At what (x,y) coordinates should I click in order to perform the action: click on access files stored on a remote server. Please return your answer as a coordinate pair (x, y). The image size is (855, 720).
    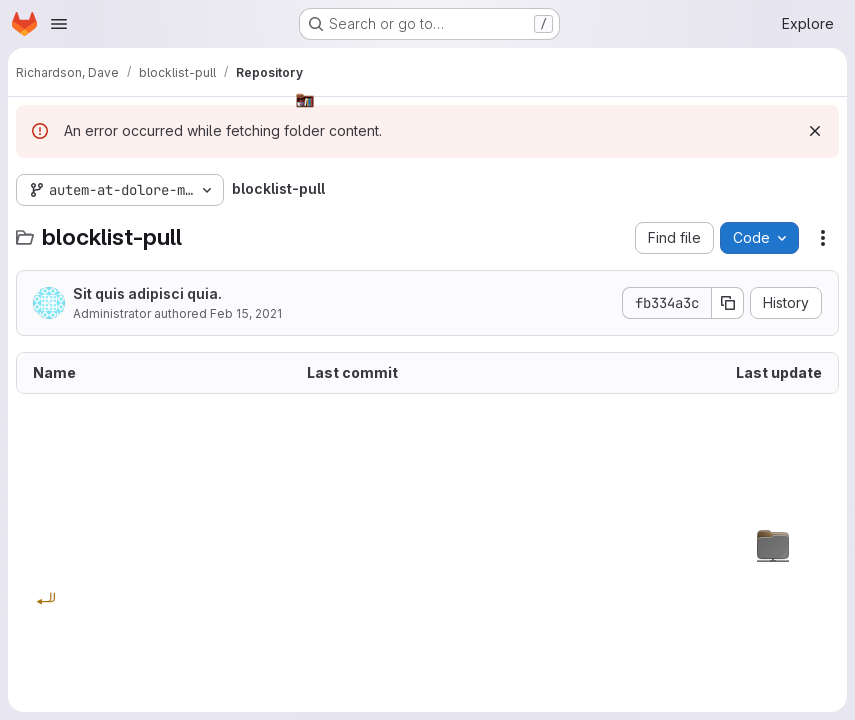
    Looking at the image, I should click on (773, 546).